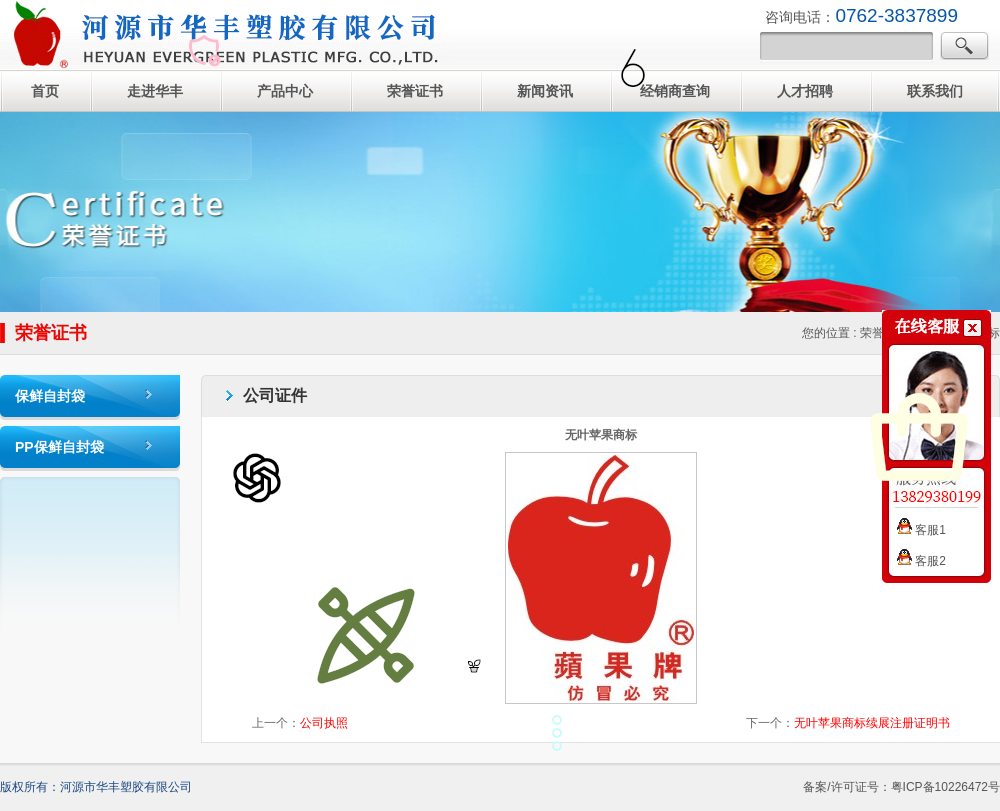  Describe the element at coordinates (474, 666) in the screenshot. I see `access plant care or gardening features` at that location.